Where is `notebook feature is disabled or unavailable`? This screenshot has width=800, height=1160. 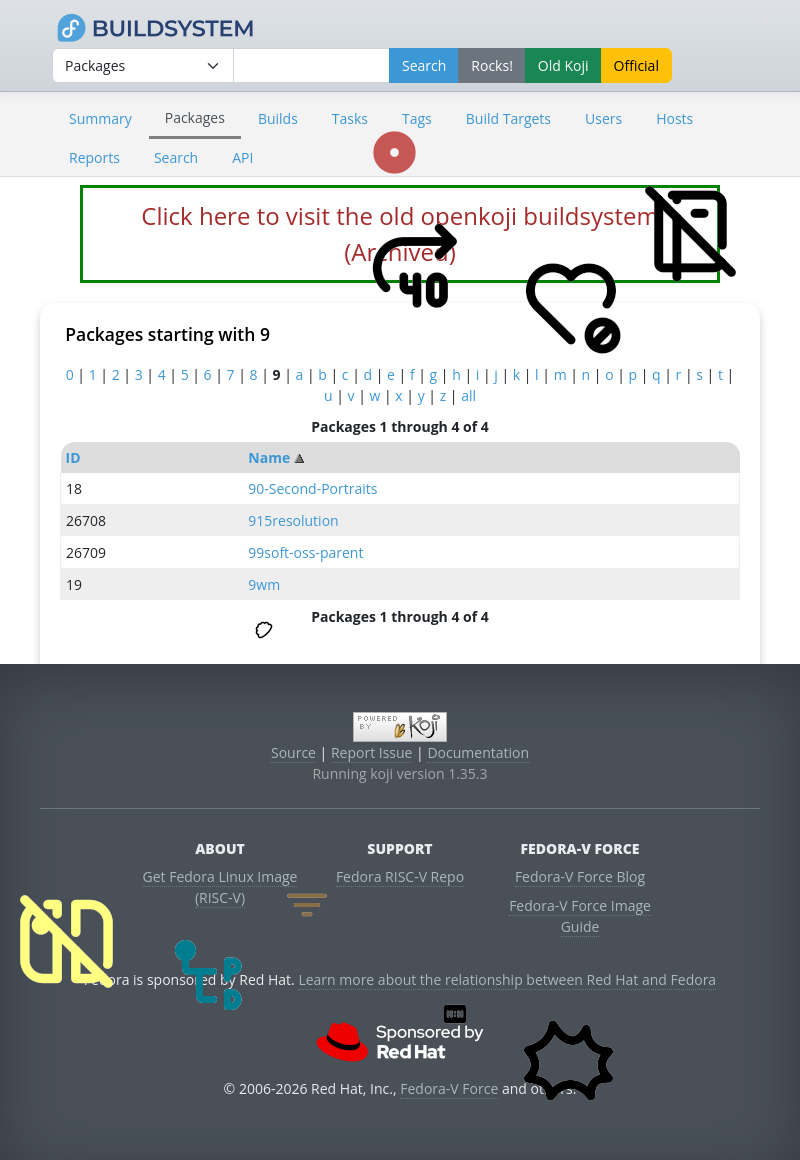 notebook feature is disabled or unavailable is located at coordinates (690, 231).